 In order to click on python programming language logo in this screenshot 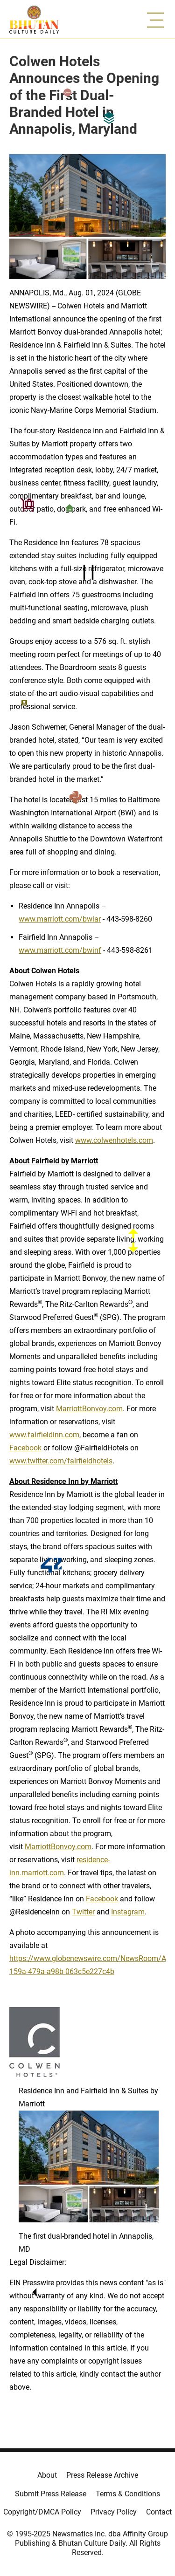, I will do `click(76, 797)`.